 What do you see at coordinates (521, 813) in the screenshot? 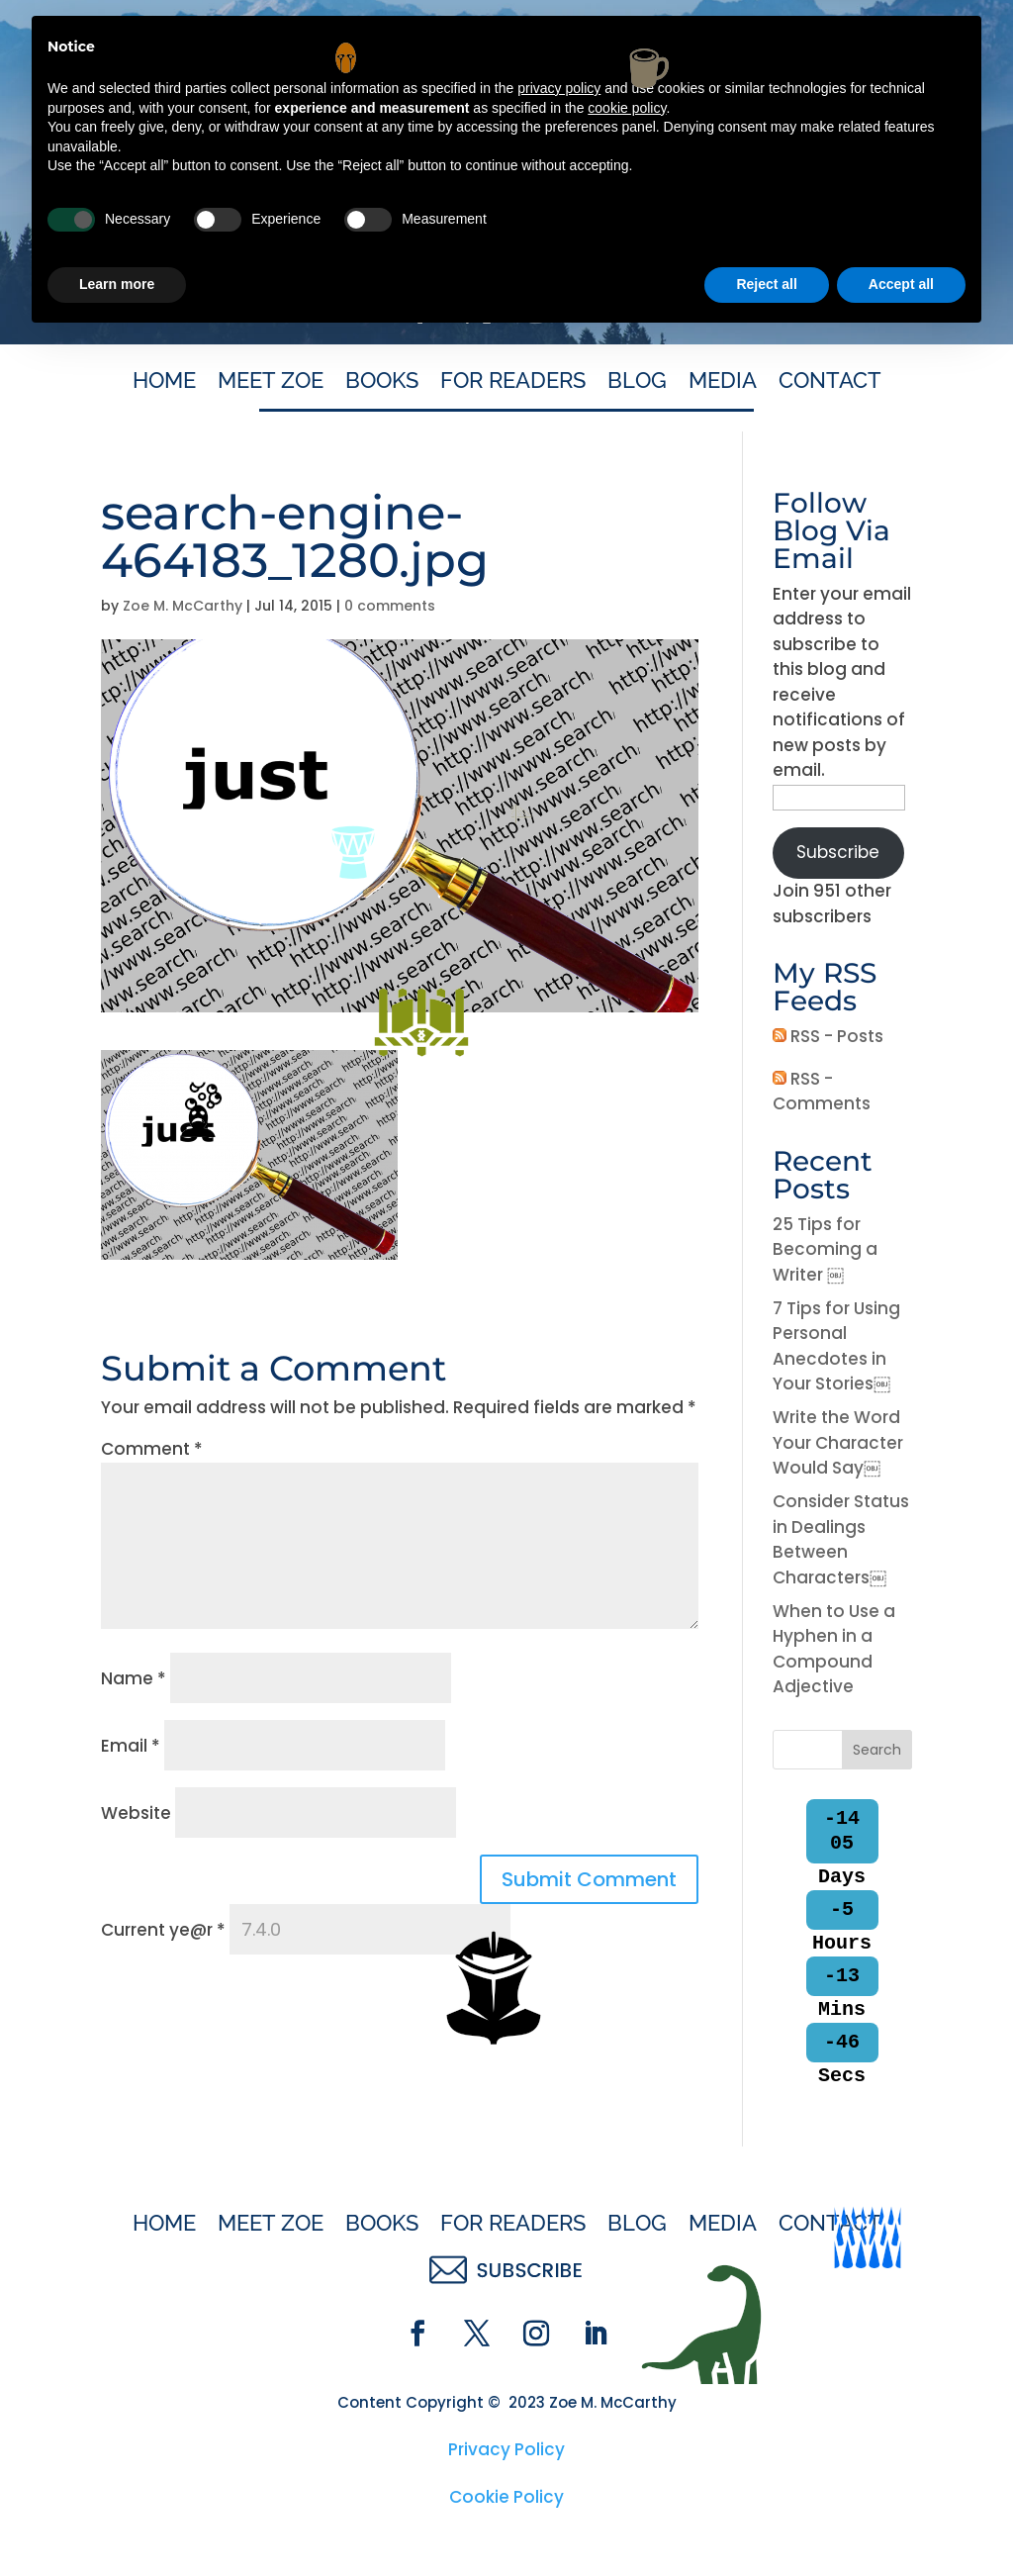
I see `view bridge or infrastructure locations` at bounding box center [521, 813].